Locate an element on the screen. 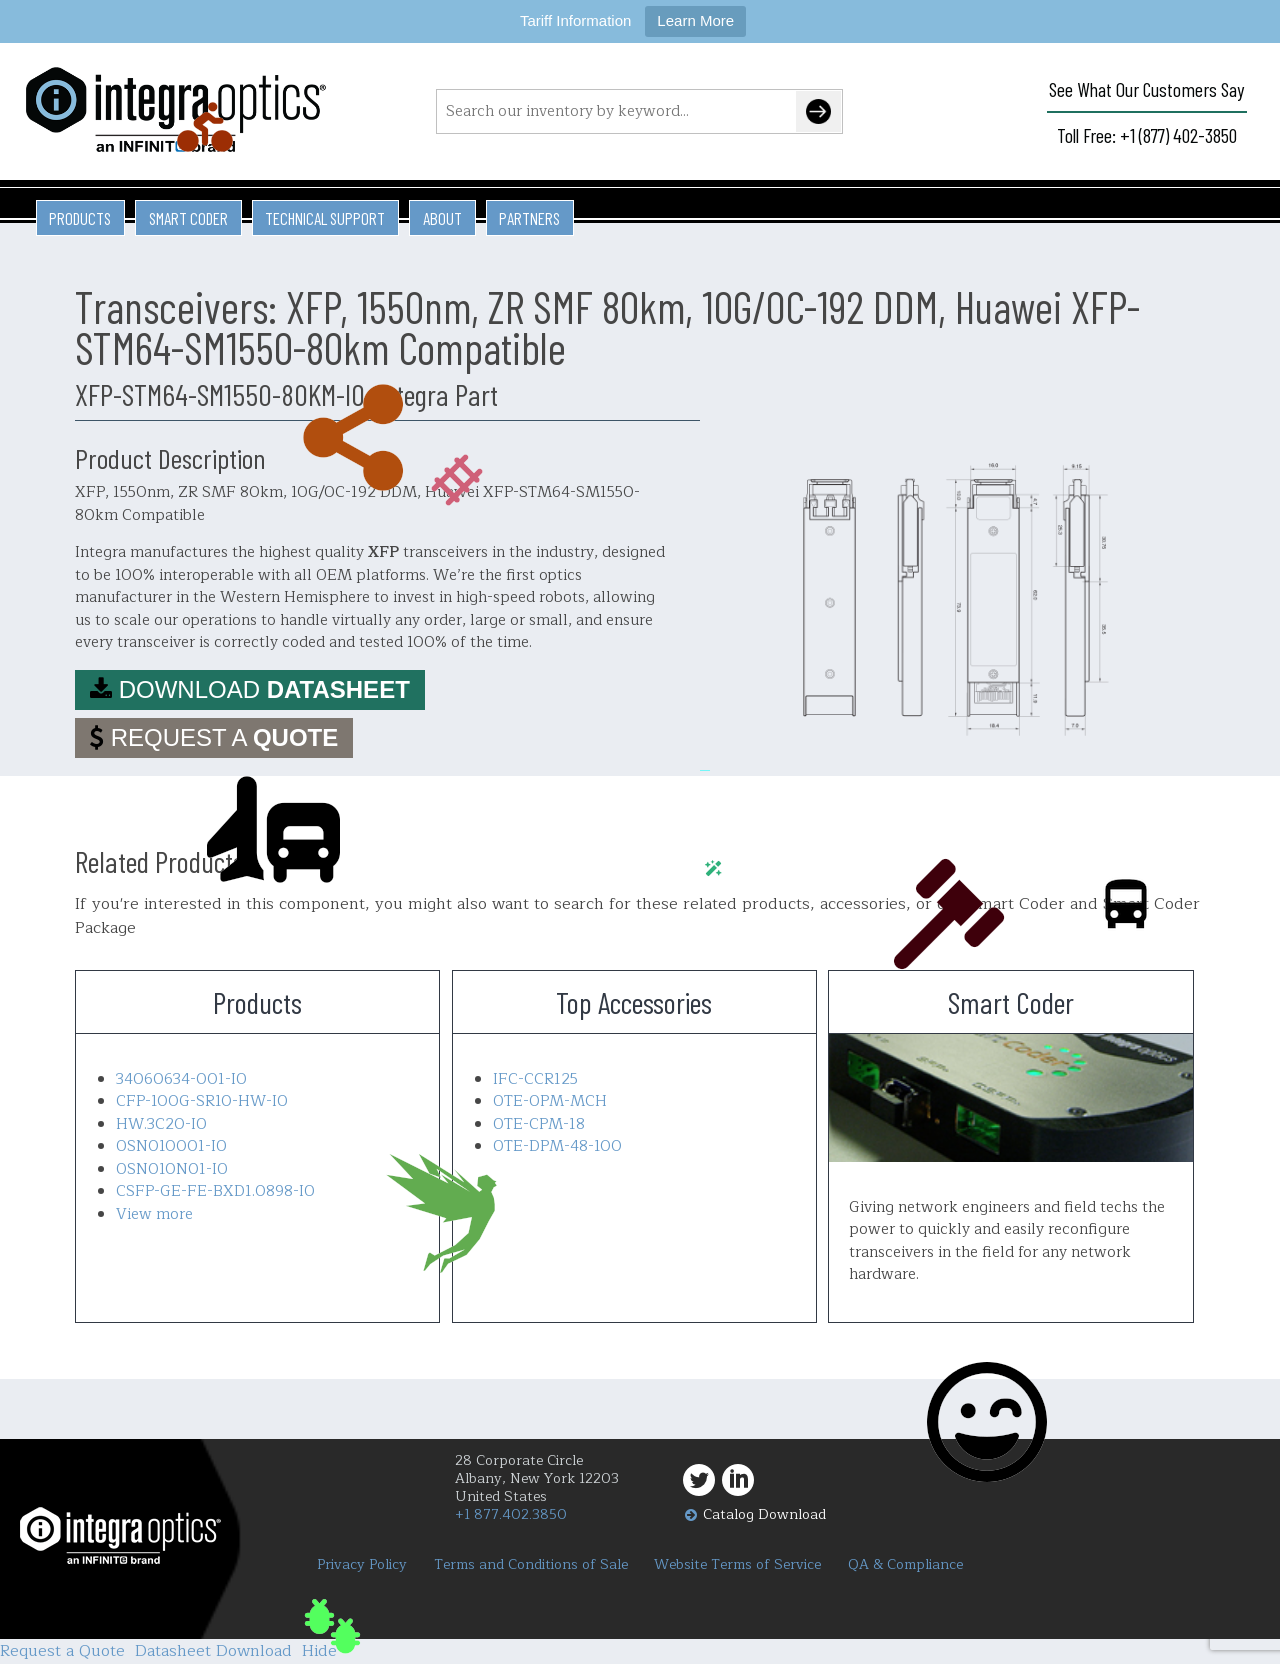 The image size is (1280, 1664). studiovinari brand logo is located at coordinates (441, 1213).